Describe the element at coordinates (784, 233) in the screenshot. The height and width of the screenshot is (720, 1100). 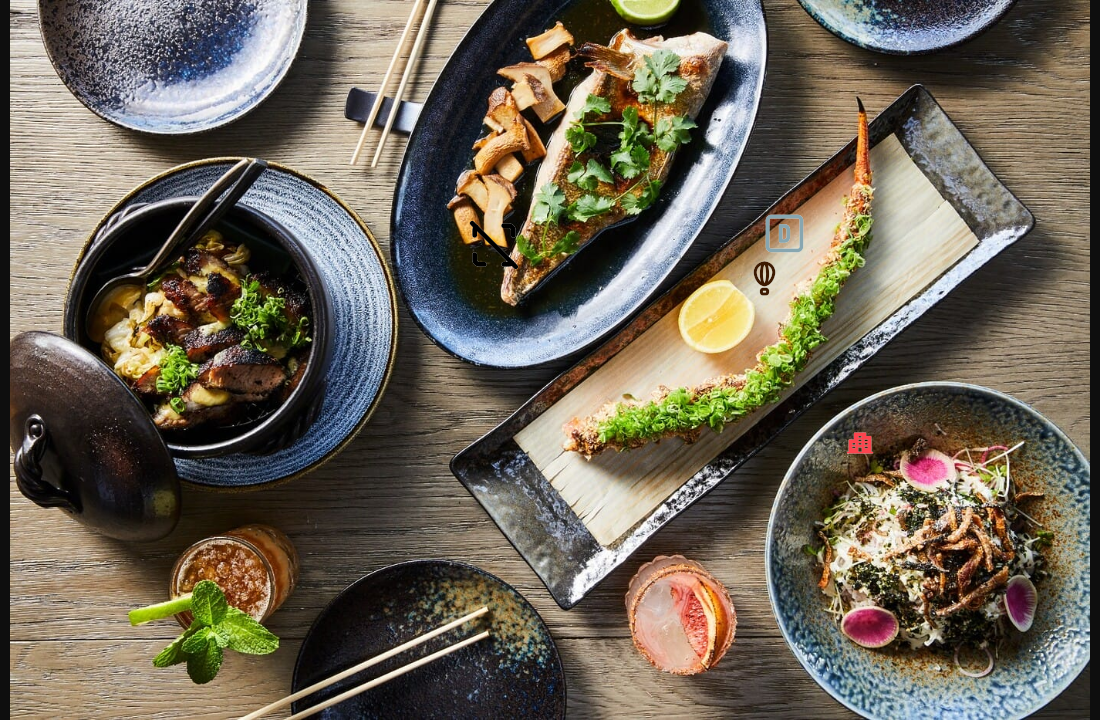
I see `indicates a "D" grade or rating` at that location.